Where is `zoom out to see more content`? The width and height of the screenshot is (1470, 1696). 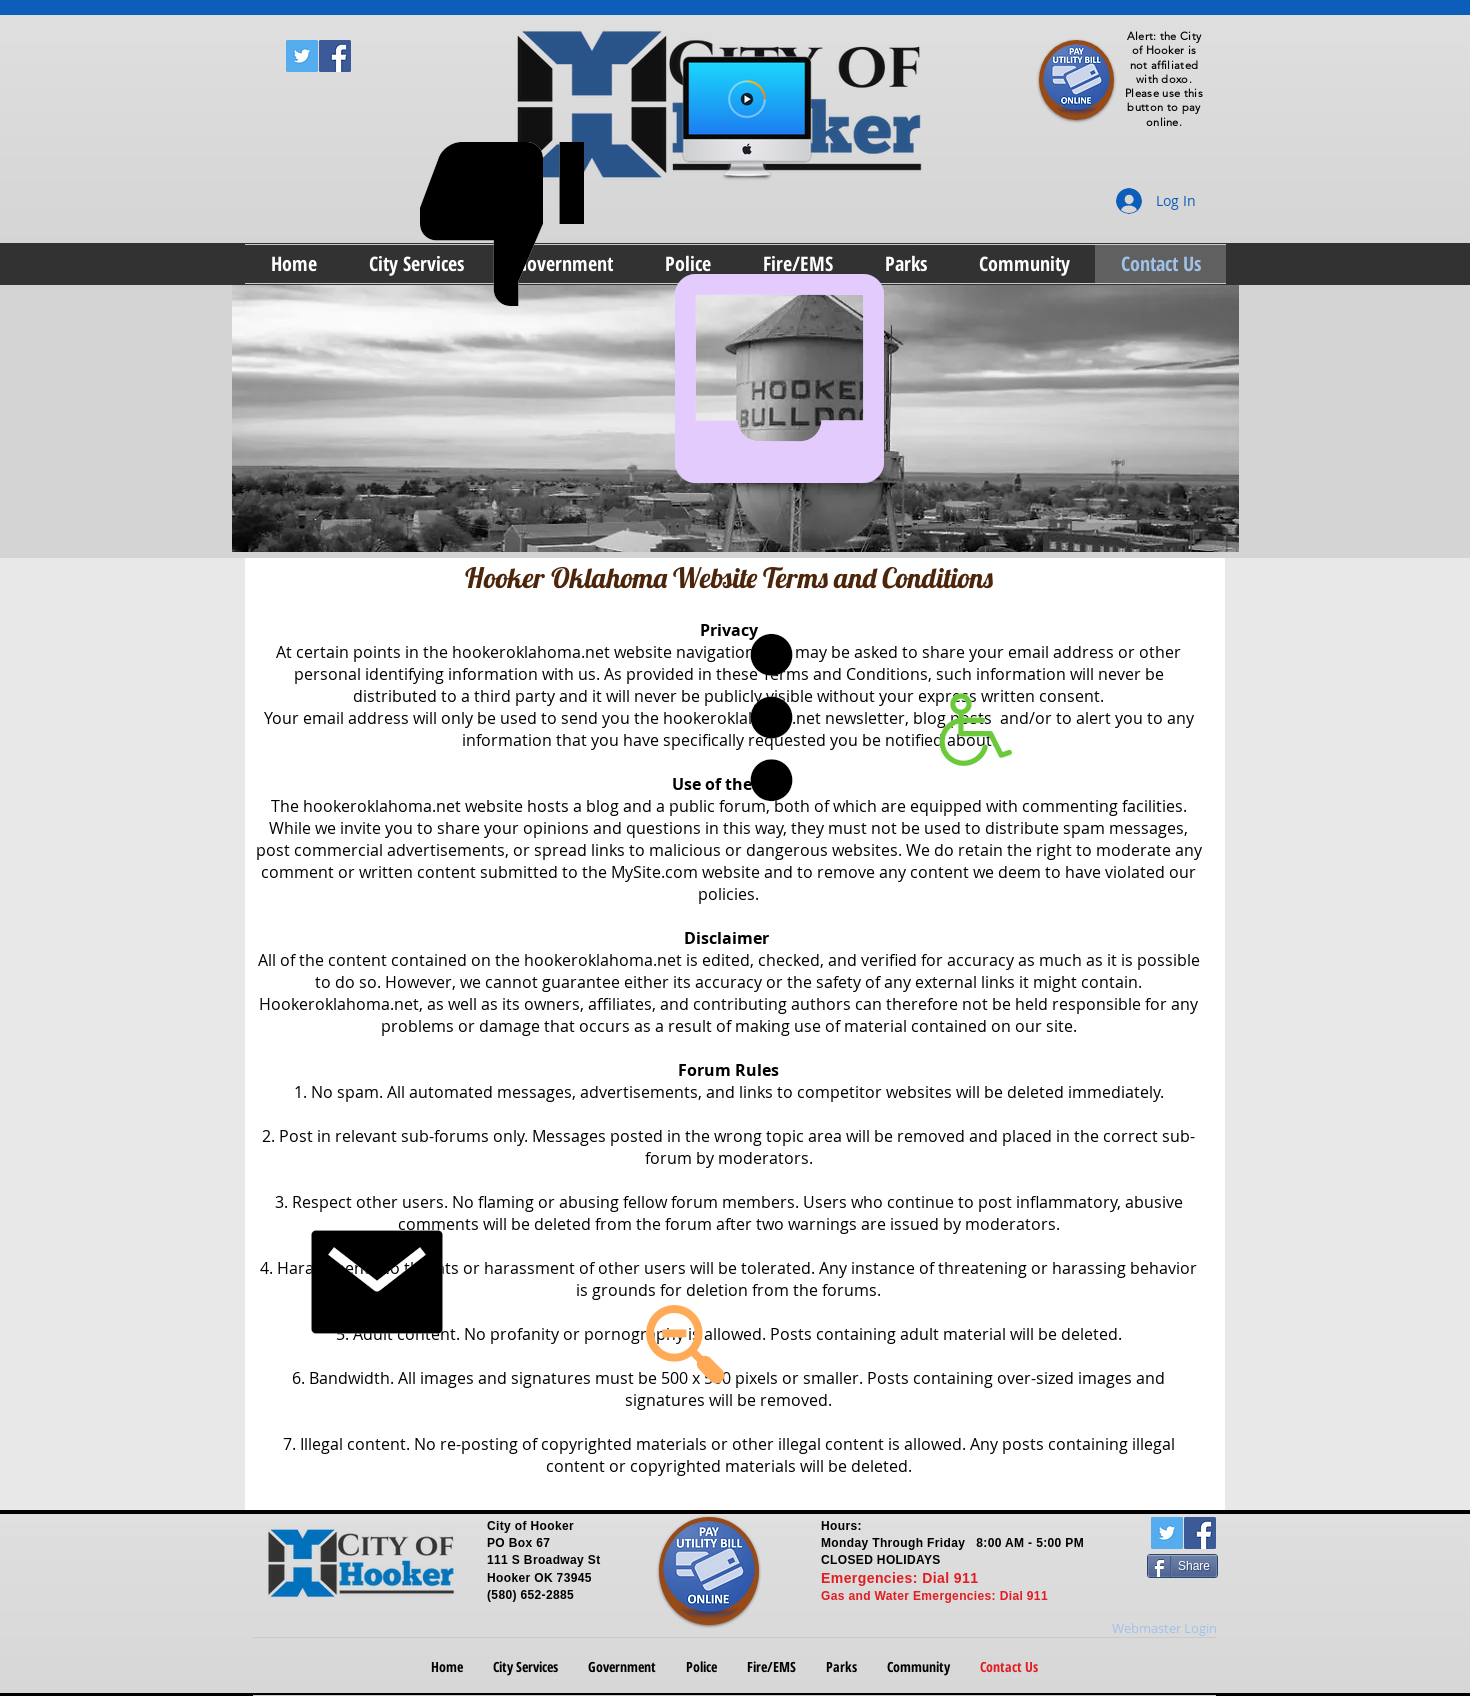
zoom out to see more content is located at coordinates (686, 1345).